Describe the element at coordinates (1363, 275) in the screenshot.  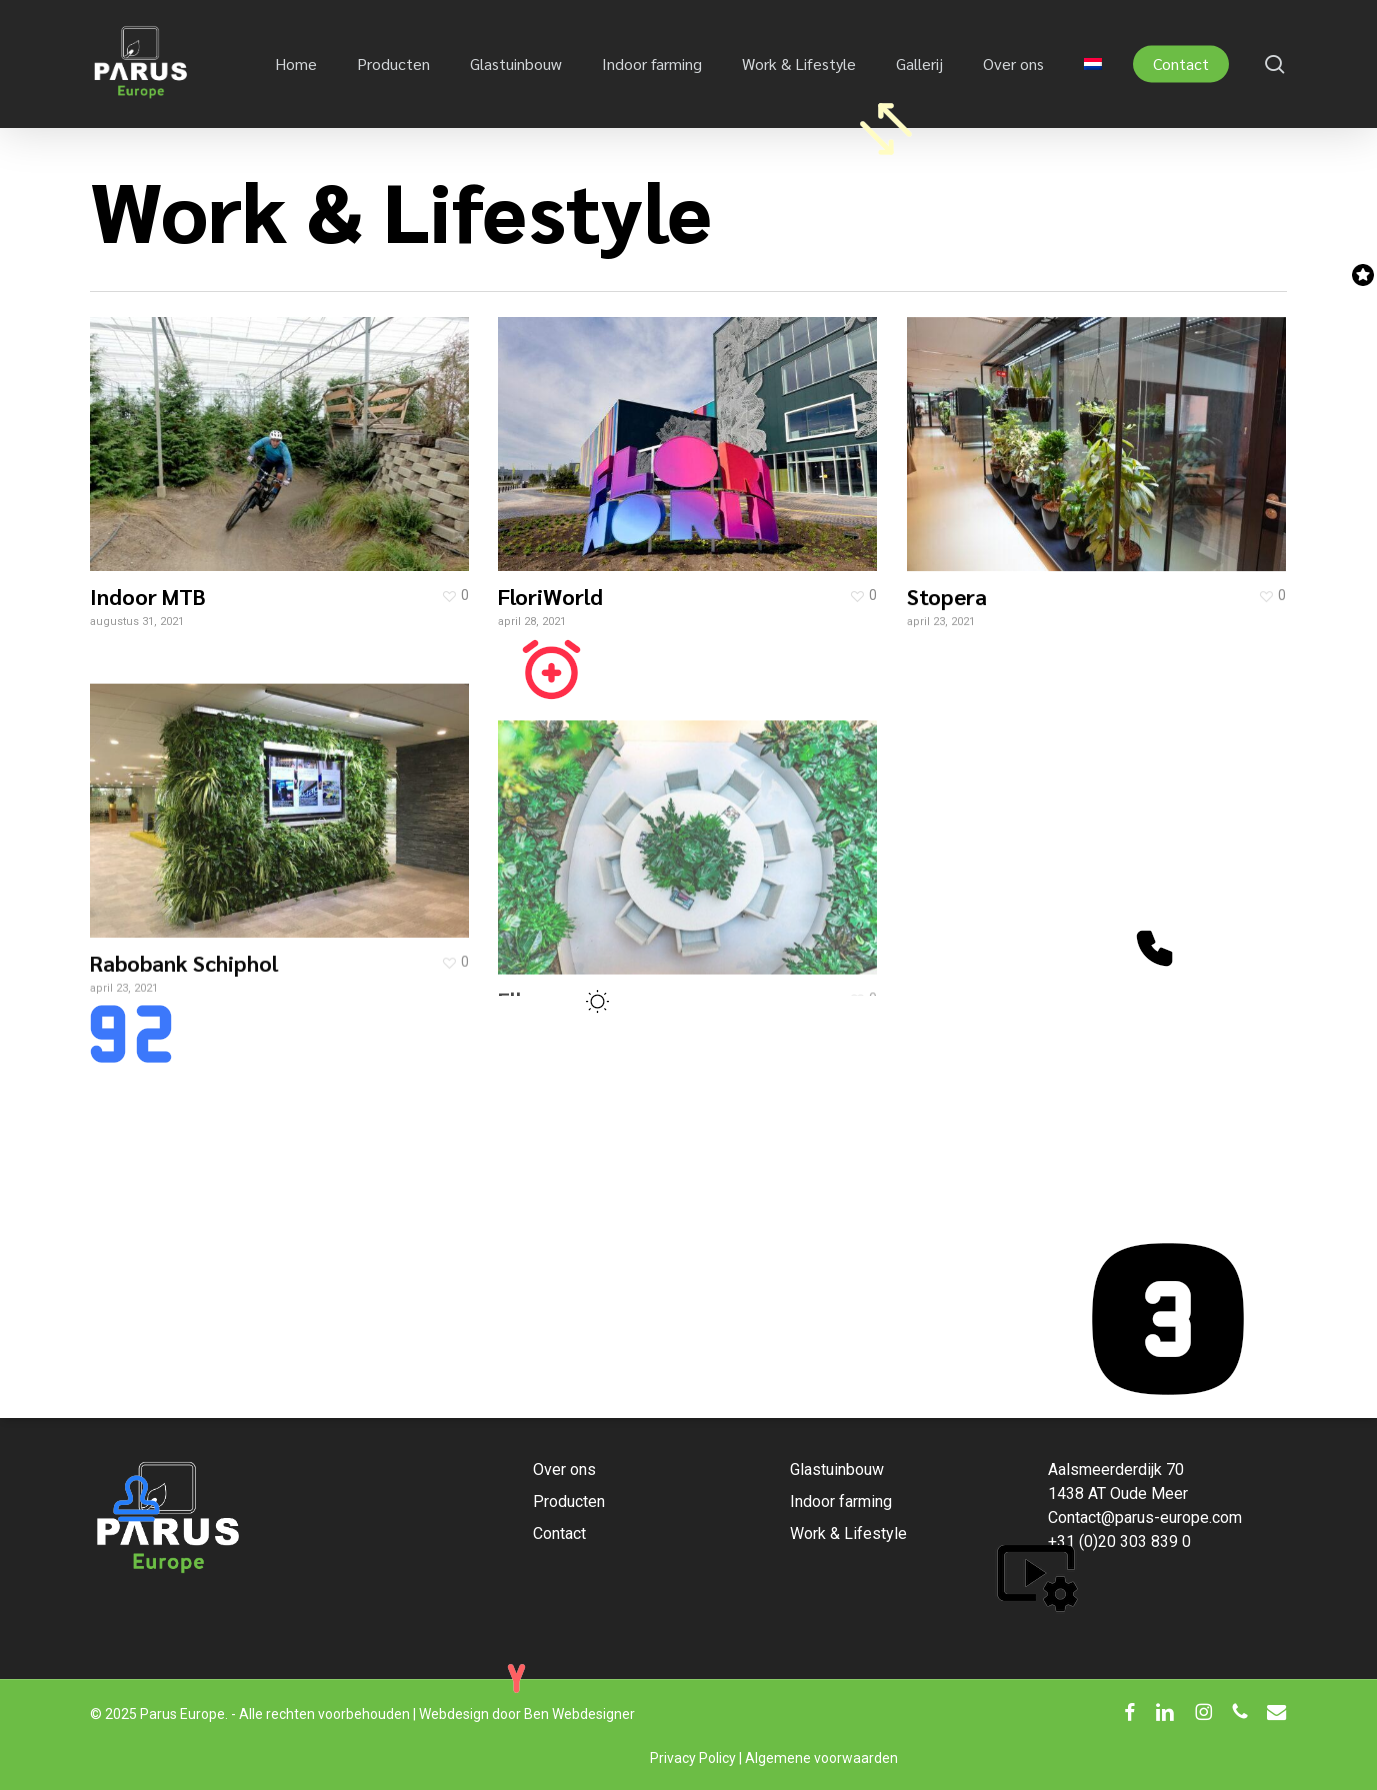
I see `star or favorite an item in your feed` at that location.